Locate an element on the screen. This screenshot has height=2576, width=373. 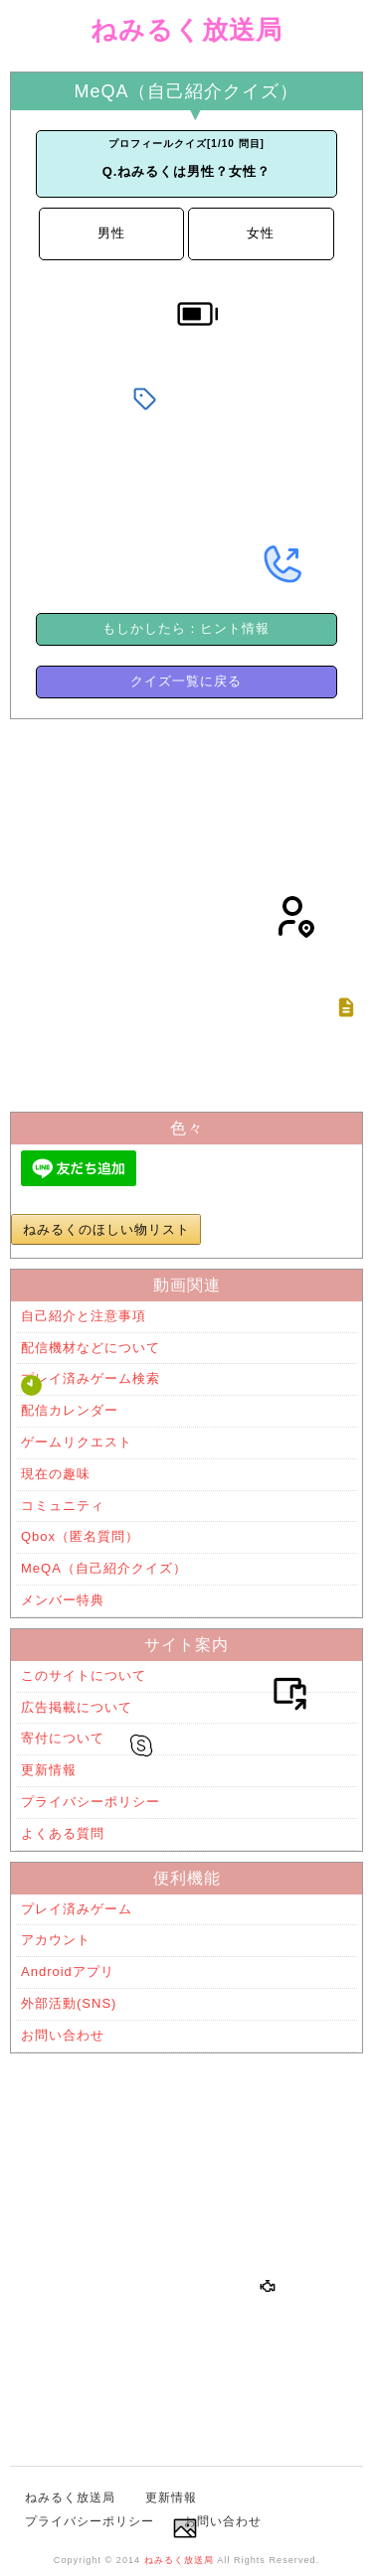
view user's location on map is located at coordinates (292, 916).